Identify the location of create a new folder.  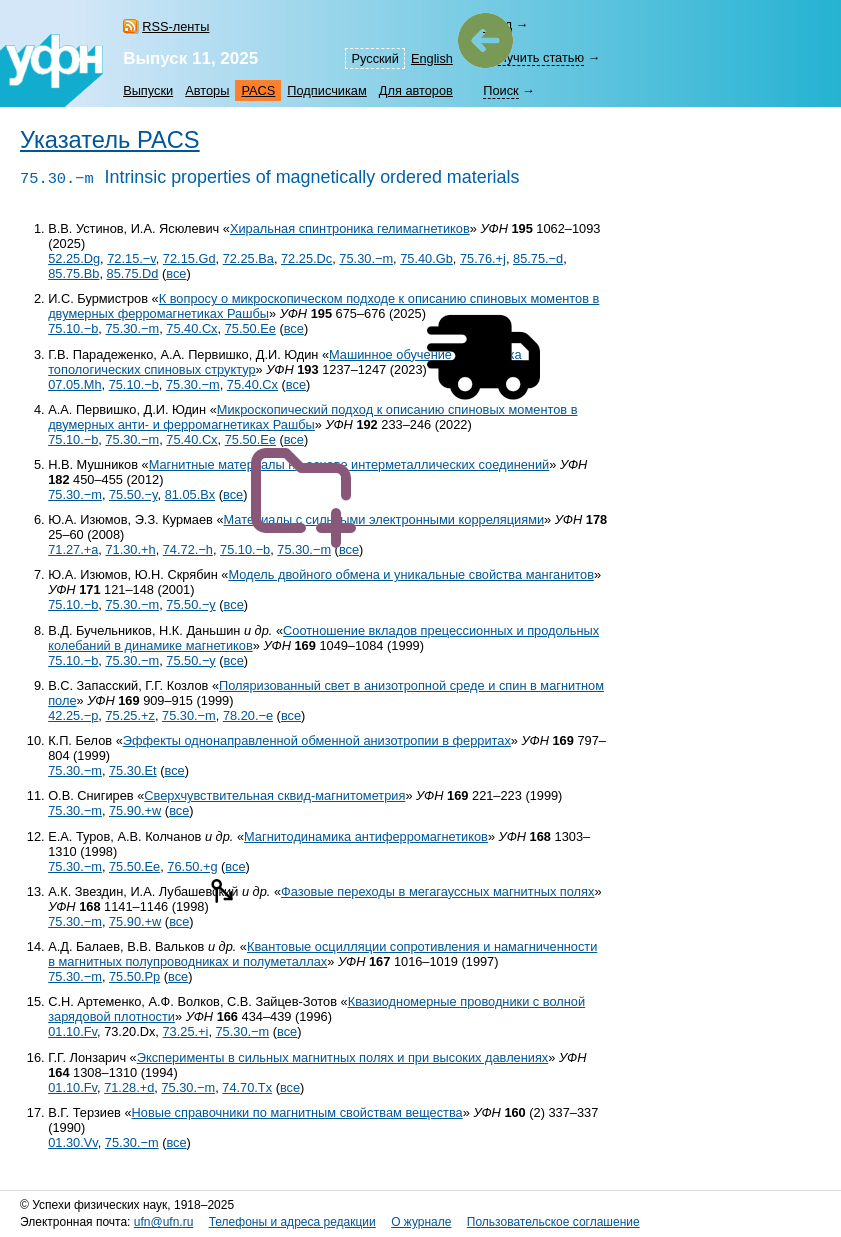
(301, 493).